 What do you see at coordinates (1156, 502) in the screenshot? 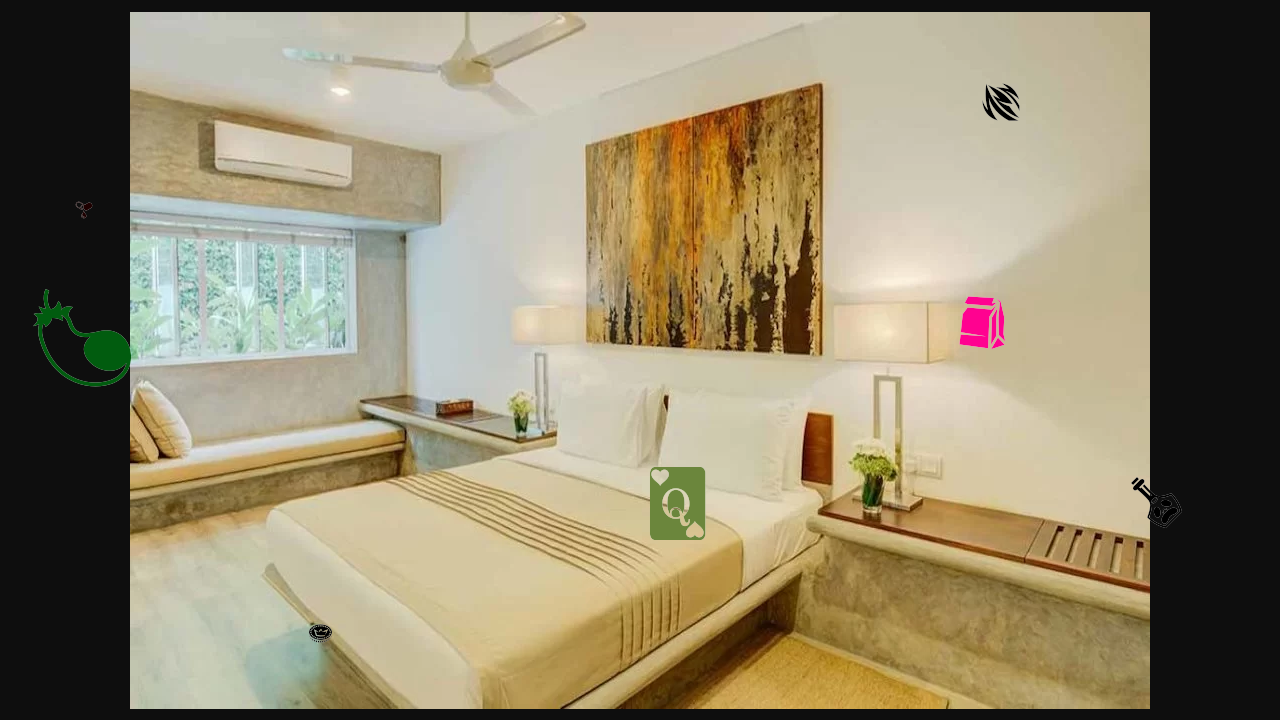
I see `use a madness potion on your character` at bounding box center [1156, 502].